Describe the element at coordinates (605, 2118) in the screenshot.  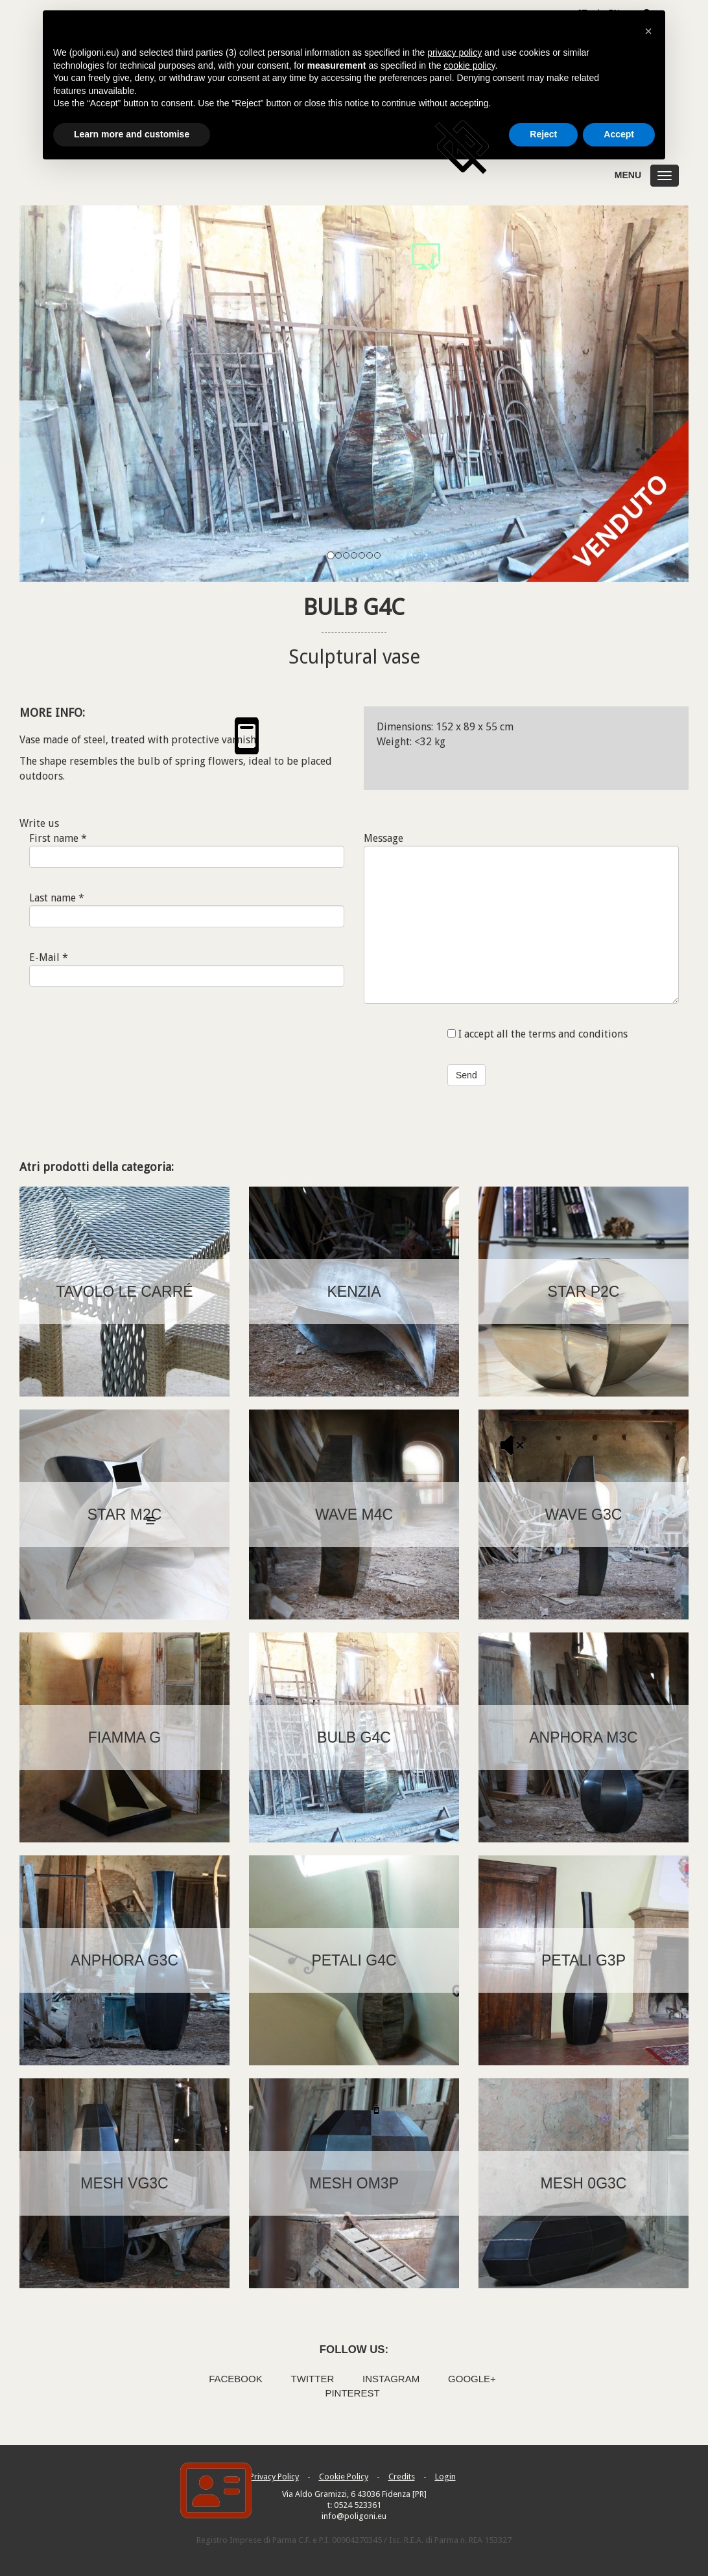
I see `flag or bookmark an item for later` at that location.